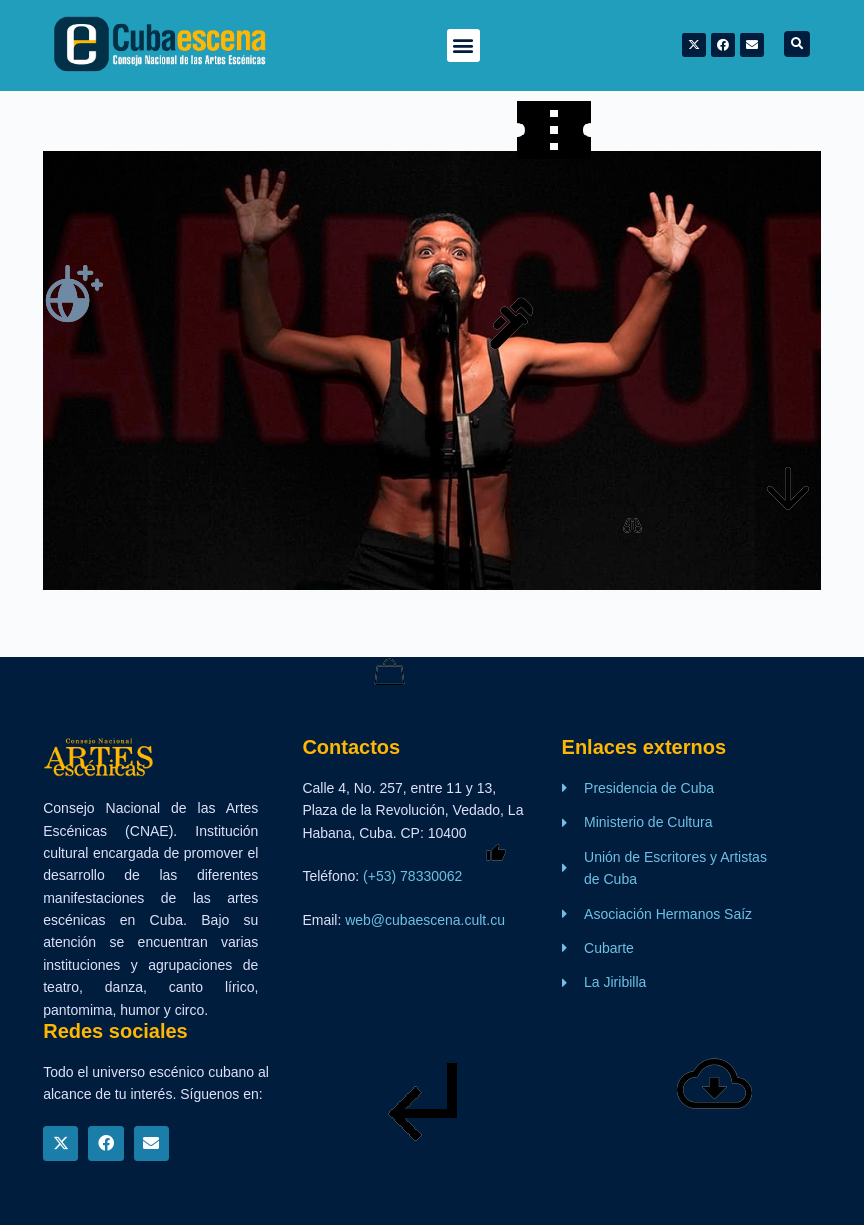 This screenshot has width=864, height=1225. I want to click on like or upvote content, so click(496, 853).